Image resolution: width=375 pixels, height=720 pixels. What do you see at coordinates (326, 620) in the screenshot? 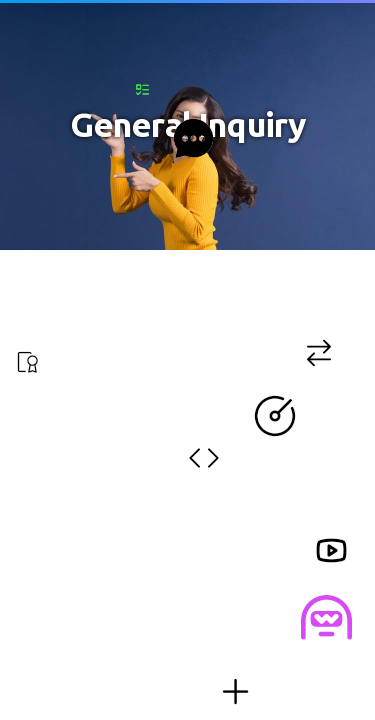
I see `access GitHub's Hubot automation bot` at bounding box center [326, 620].